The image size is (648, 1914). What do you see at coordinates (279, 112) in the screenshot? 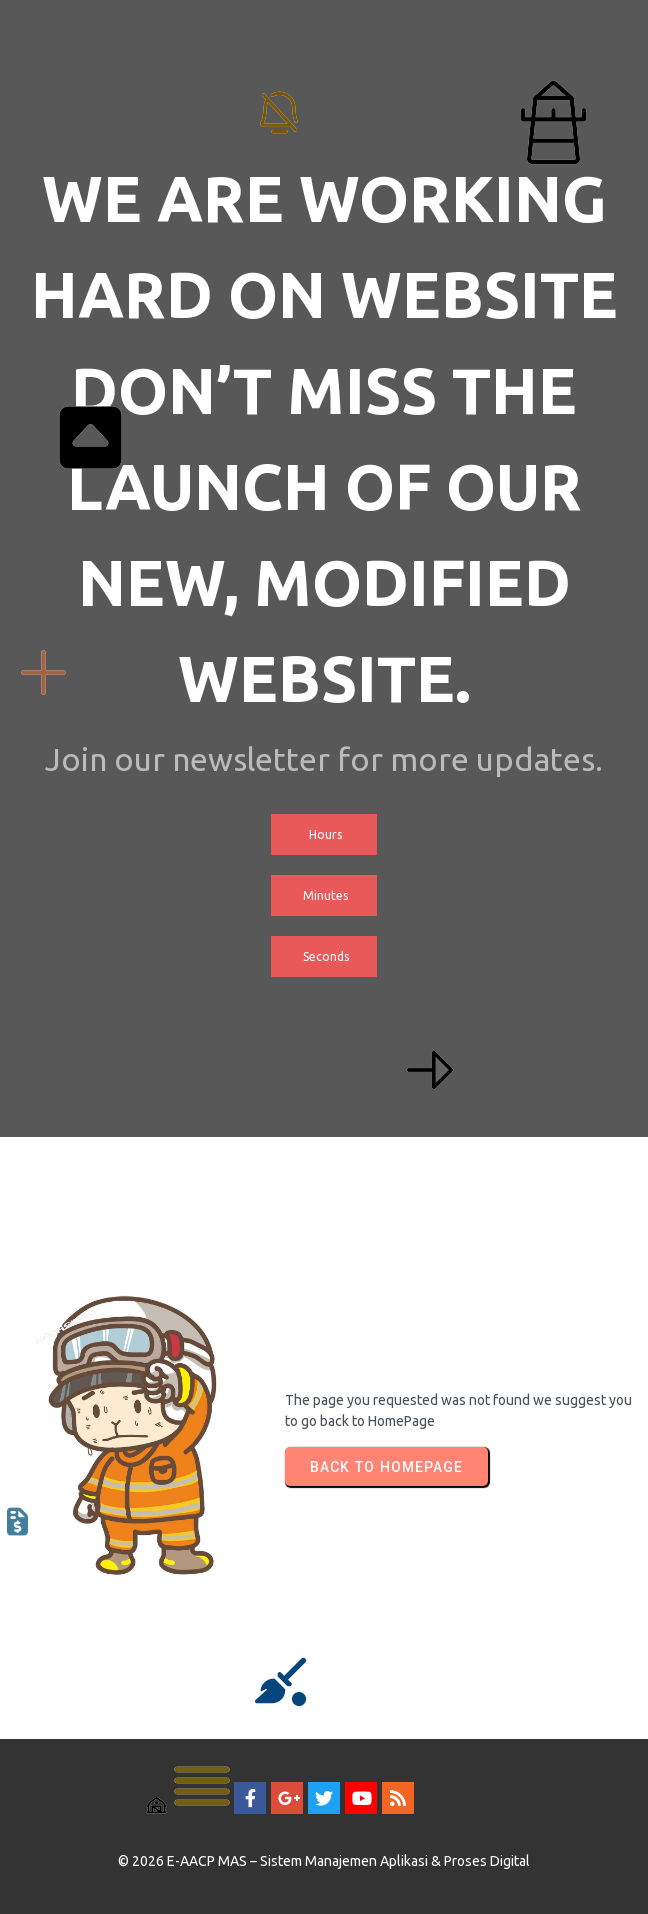
I see `mute notifications` at bounding box center [279, 112].